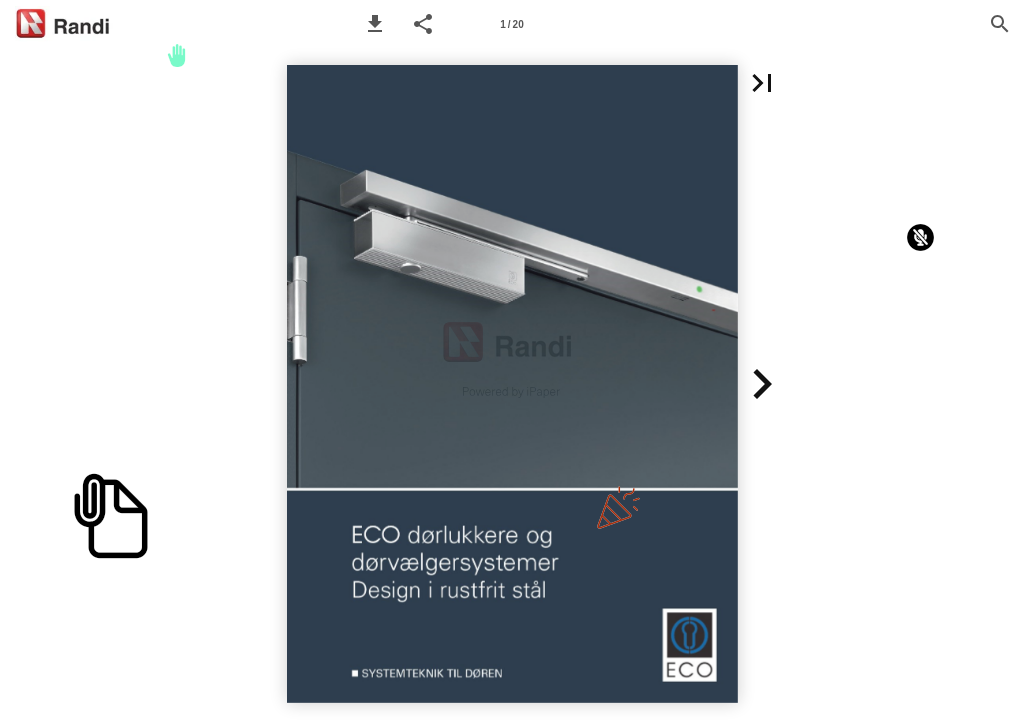 This screenshot has height=720, width=1024. What do you see at coordinates (920, 237) in the screenshot?
I see `mute your microphone` at bounding box center [920, 237].